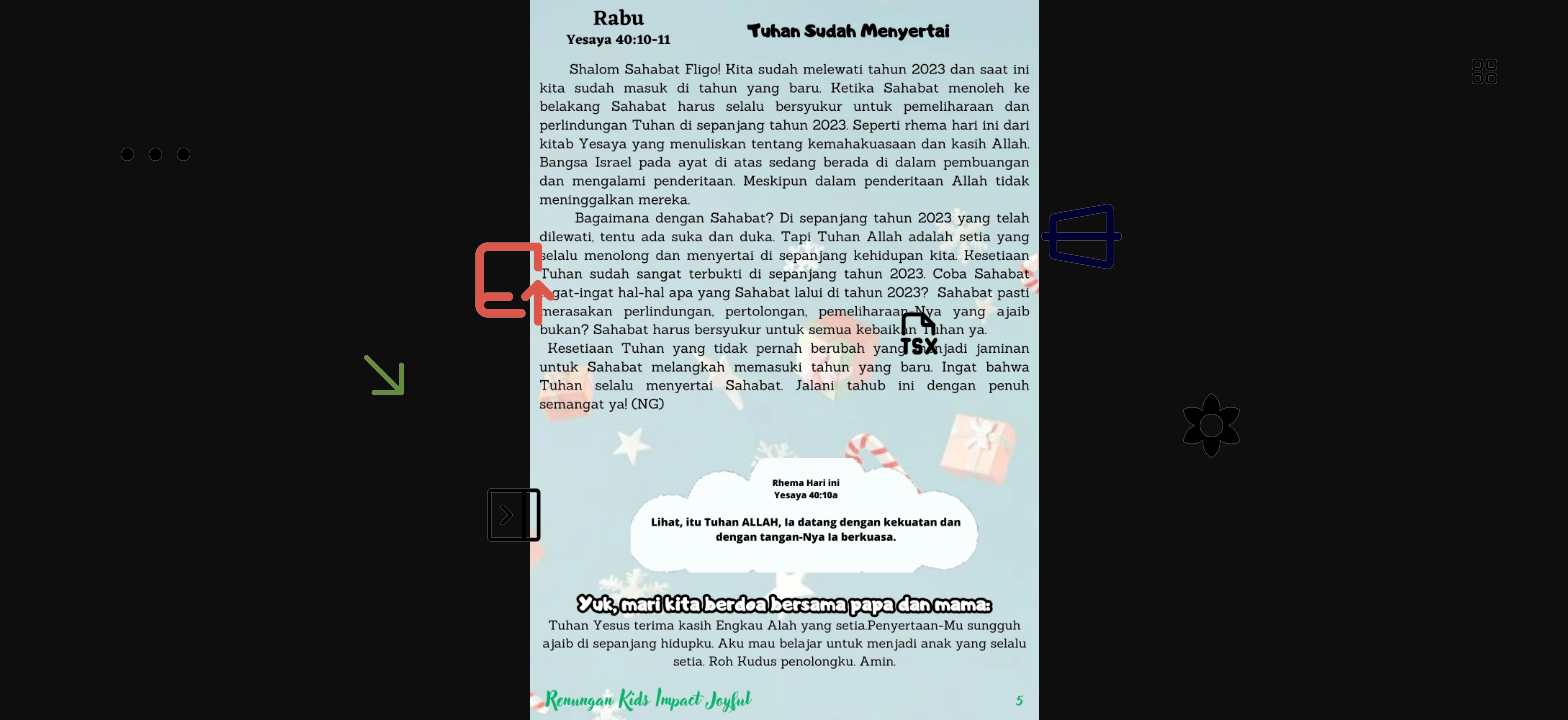  What do you see at coordinates (918, 333) in the screenshot?
I see `indicates a TypeScript React (.tsx) file` at bounding box center [918, 333].